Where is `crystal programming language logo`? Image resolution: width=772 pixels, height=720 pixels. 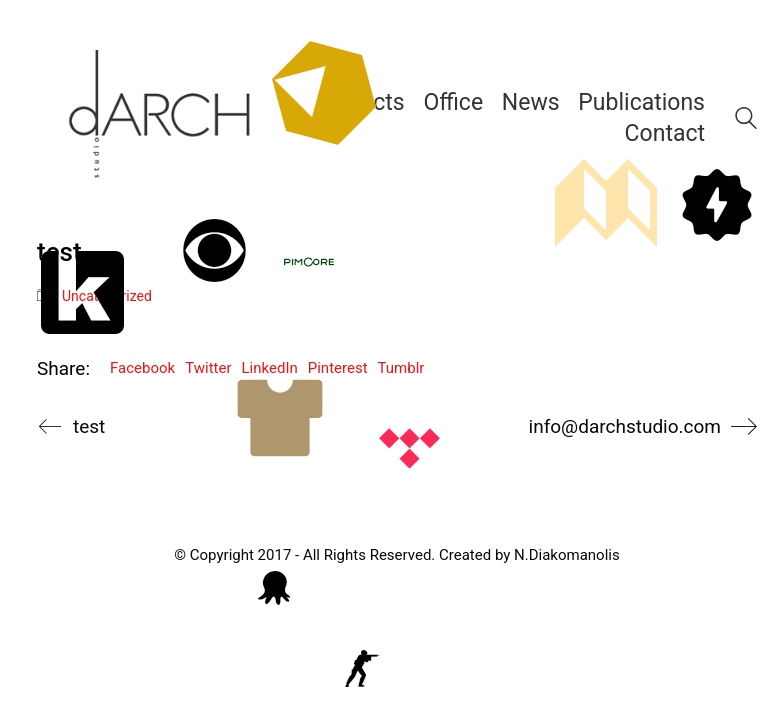
crystal programming language logo is located at coordinates (324, 93).